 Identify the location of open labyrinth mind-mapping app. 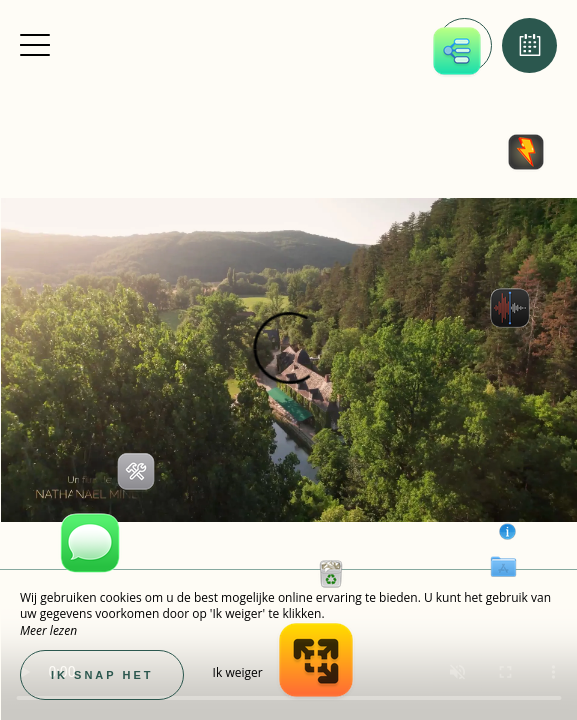
(457, 51).